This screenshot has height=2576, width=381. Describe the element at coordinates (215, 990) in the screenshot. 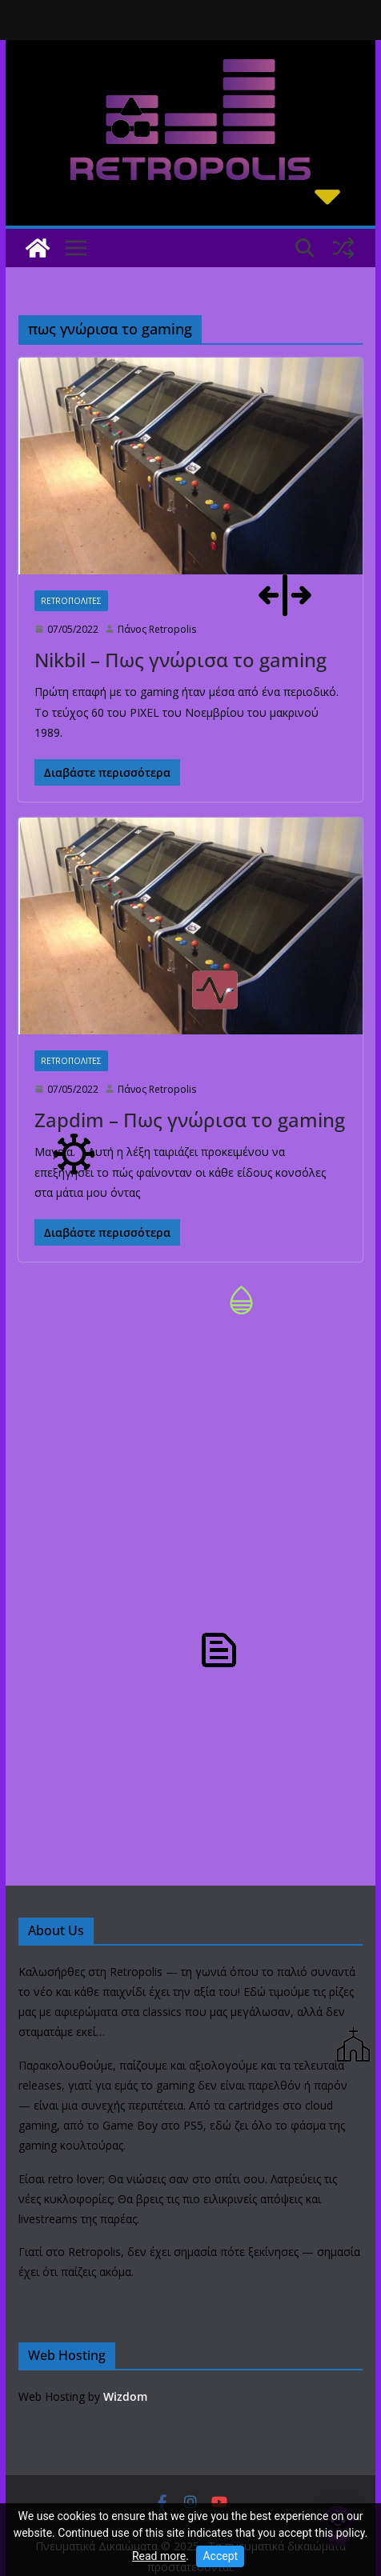

I see `view health or heart rate data` at that location.